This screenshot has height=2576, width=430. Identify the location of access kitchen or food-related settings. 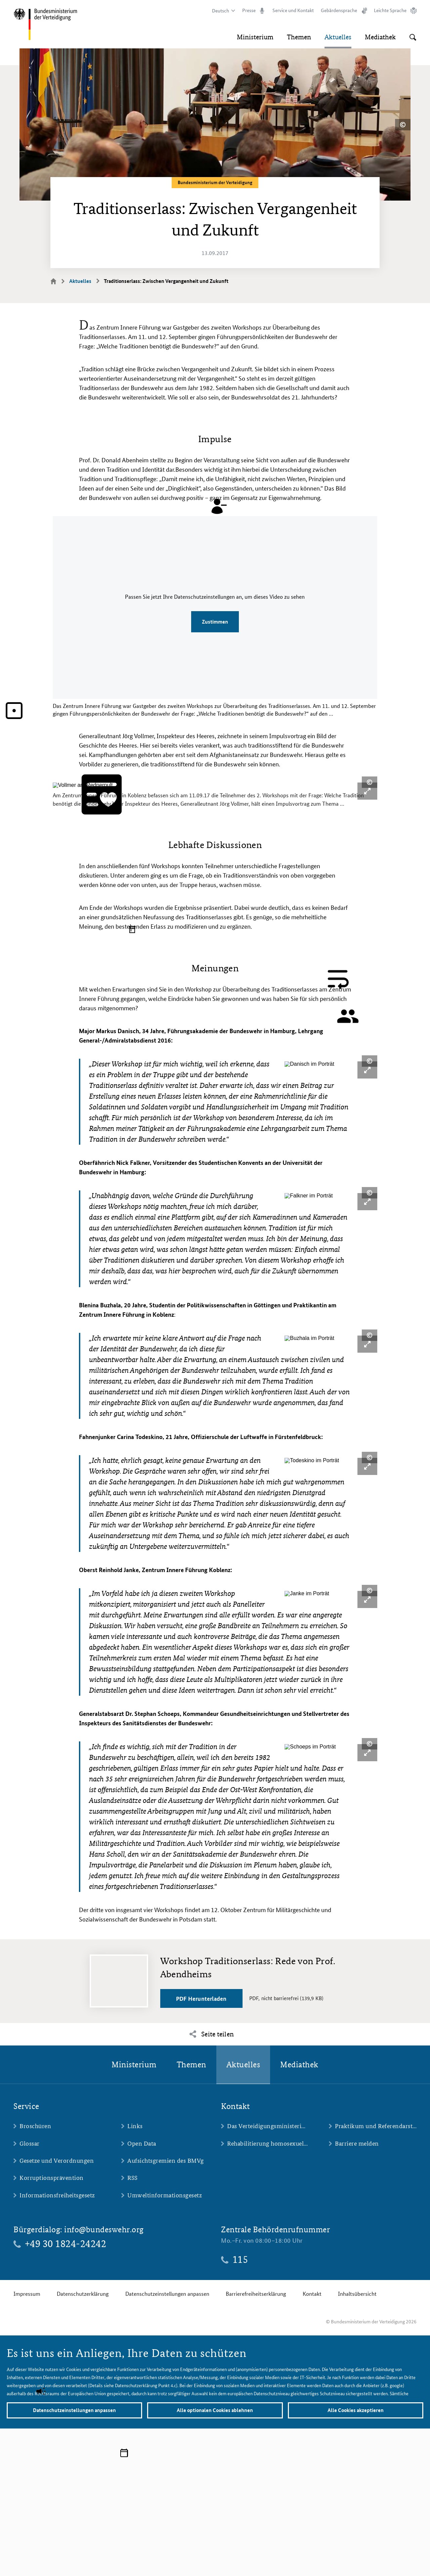
(132, 929).